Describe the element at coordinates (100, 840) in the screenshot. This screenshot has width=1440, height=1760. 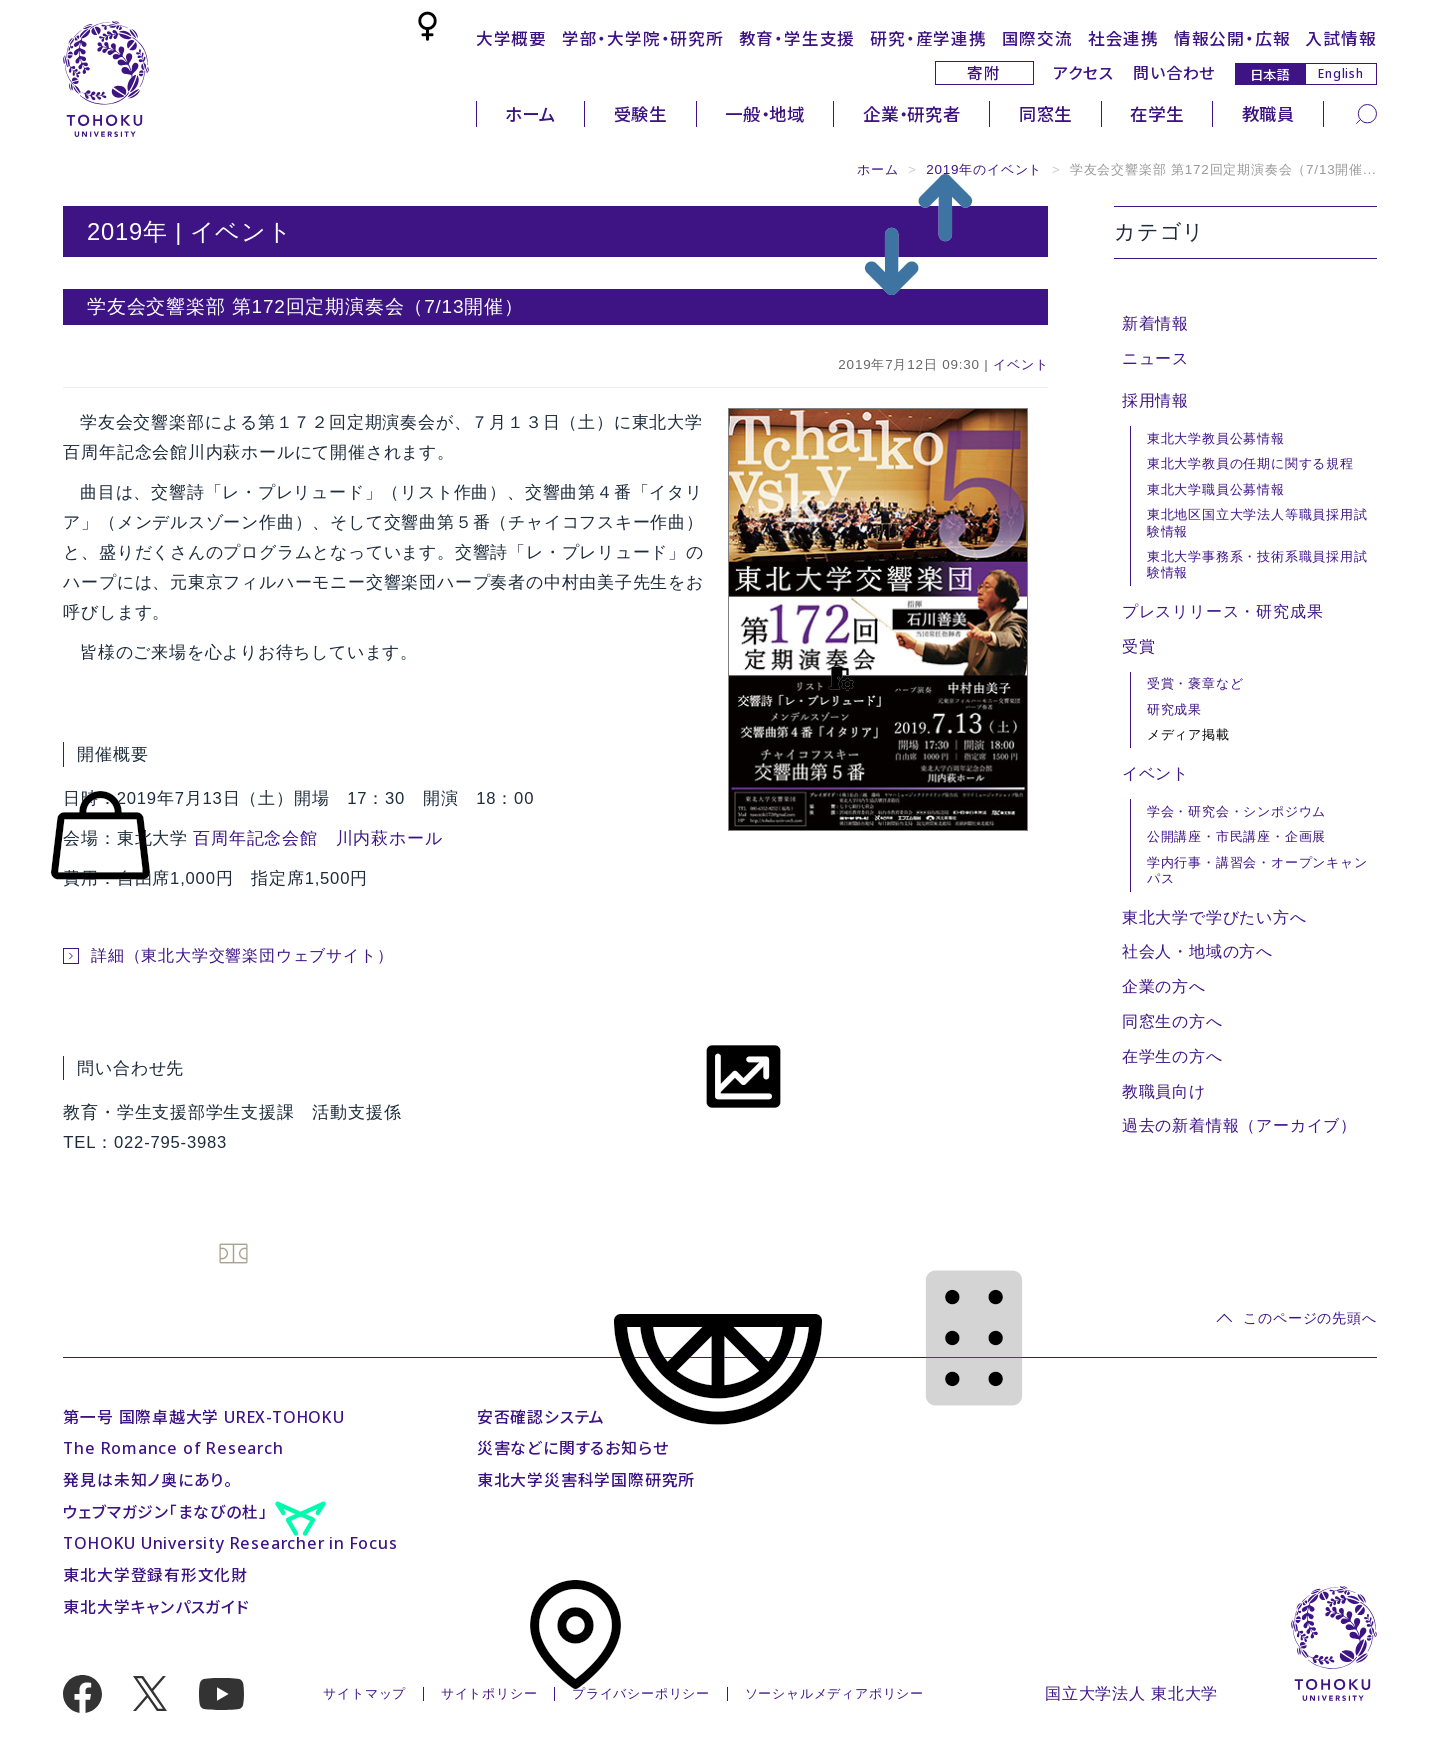
I see `view your shopping bag` at that location.